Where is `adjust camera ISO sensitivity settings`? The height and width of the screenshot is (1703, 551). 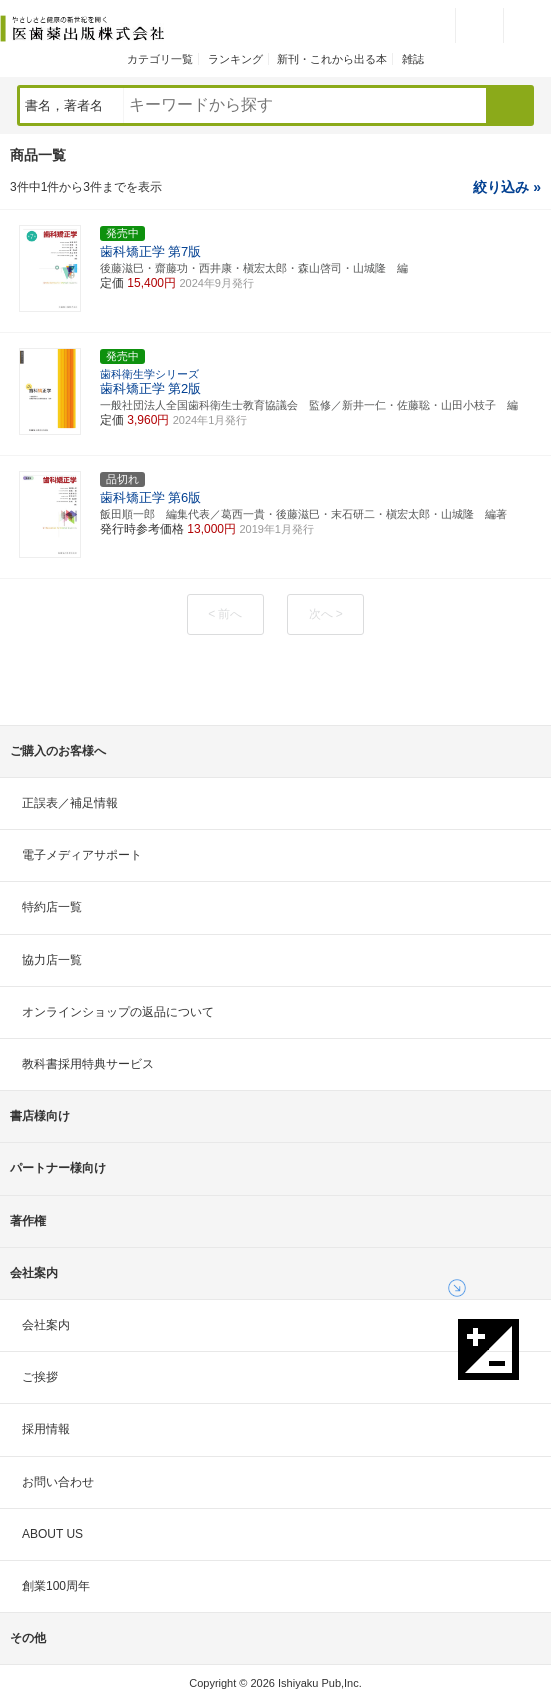
adjust camera ISO sensitivity settings is located at coordinates (488, 1349).